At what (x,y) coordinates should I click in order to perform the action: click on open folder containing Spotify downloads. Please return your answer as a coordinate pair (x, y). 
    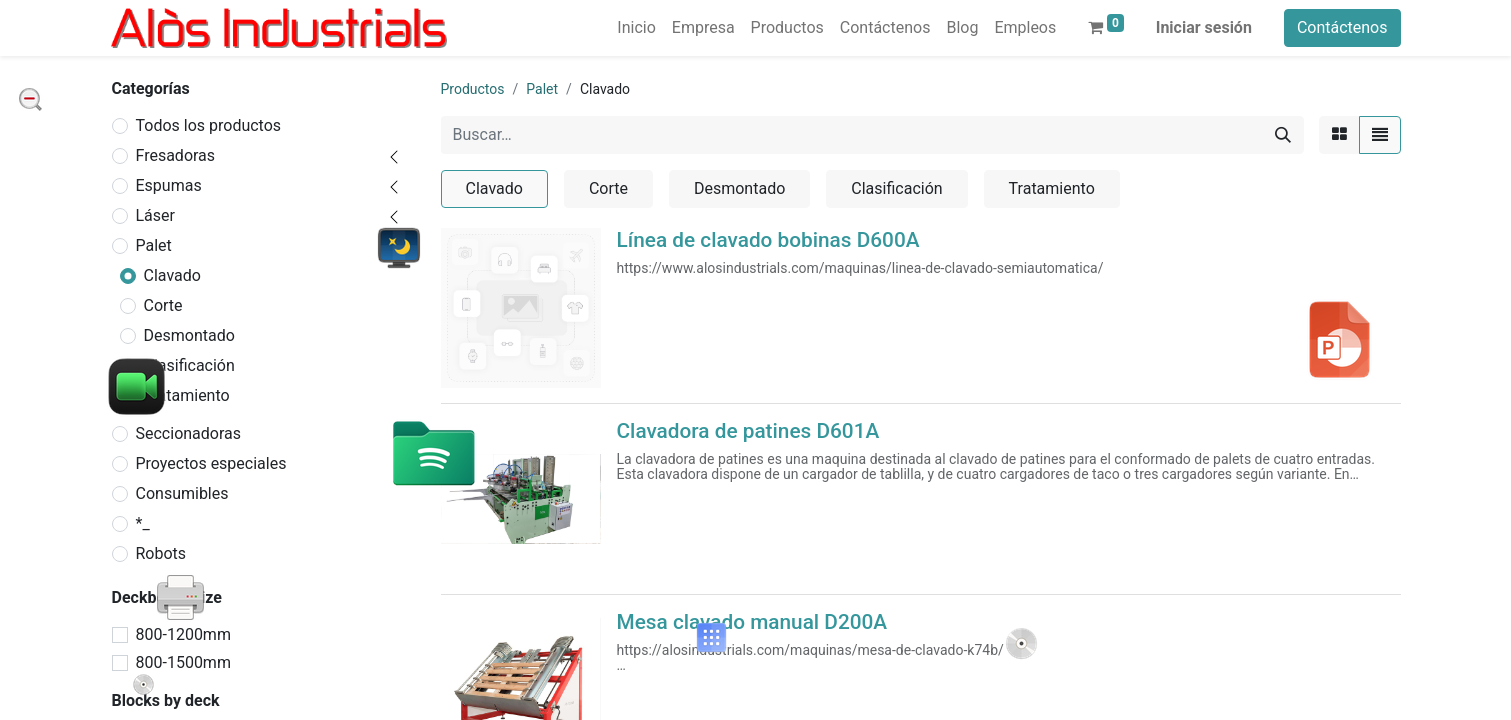
    Looking at the image, I should click on (433, 455).